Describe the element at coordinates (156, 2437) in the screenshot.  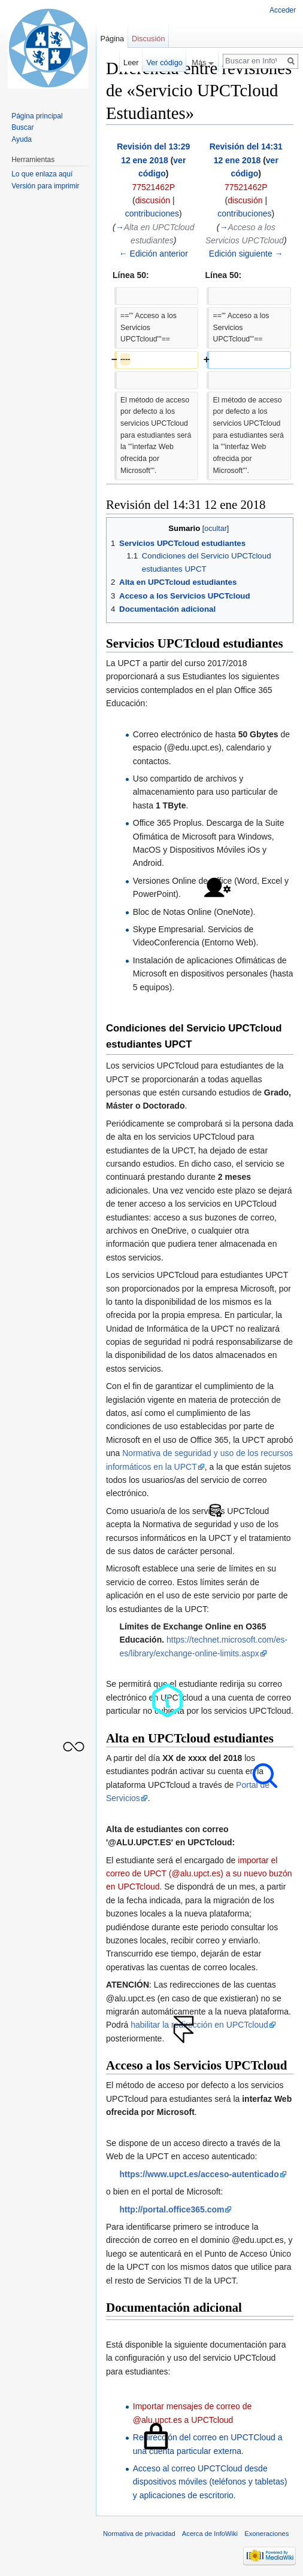
I see `lock or secure this item` at that location.